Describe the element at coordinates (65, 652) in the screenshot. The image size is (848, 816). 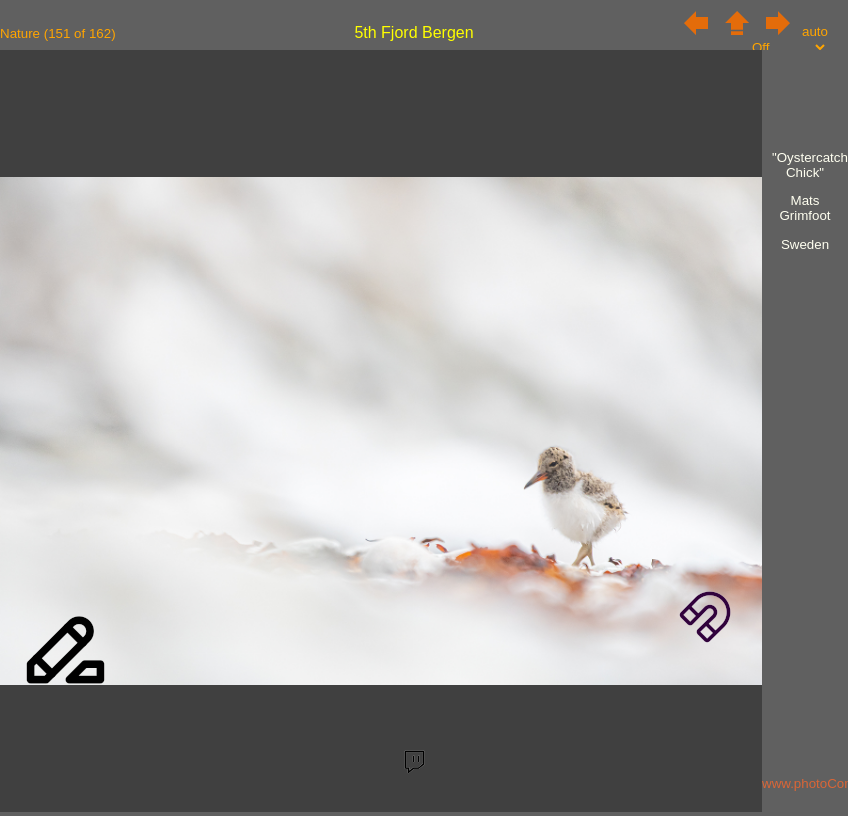
I see `highlight or mark selected text` at that location.